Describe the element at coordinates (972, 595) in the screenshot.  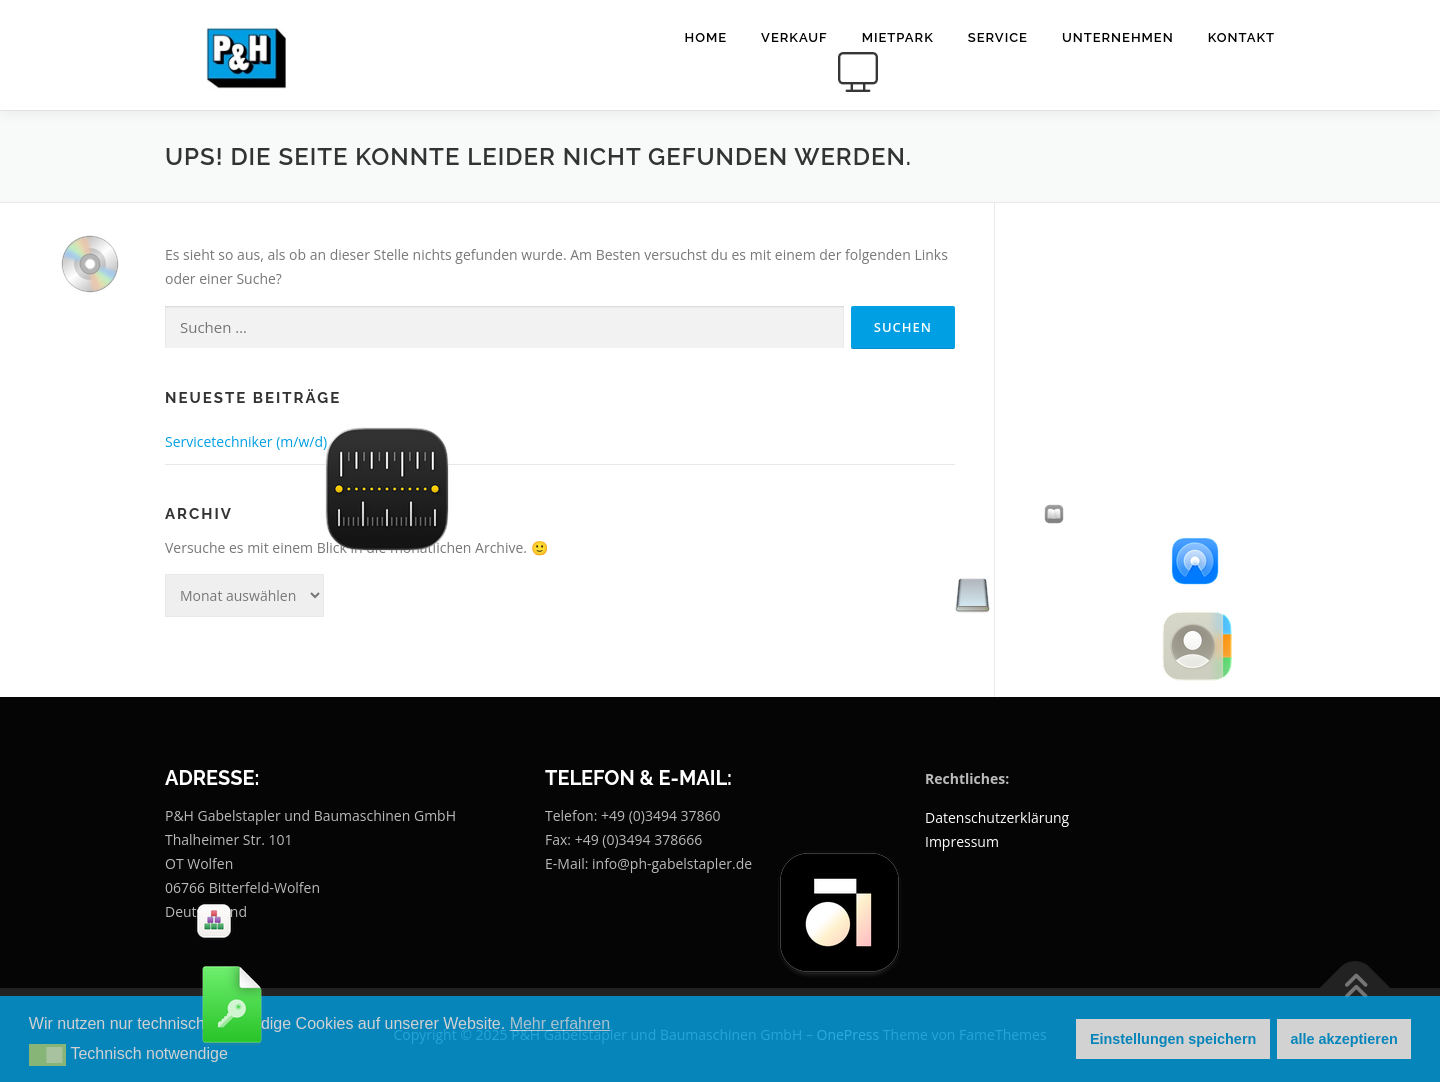
I see `access removable storage device` at that location.